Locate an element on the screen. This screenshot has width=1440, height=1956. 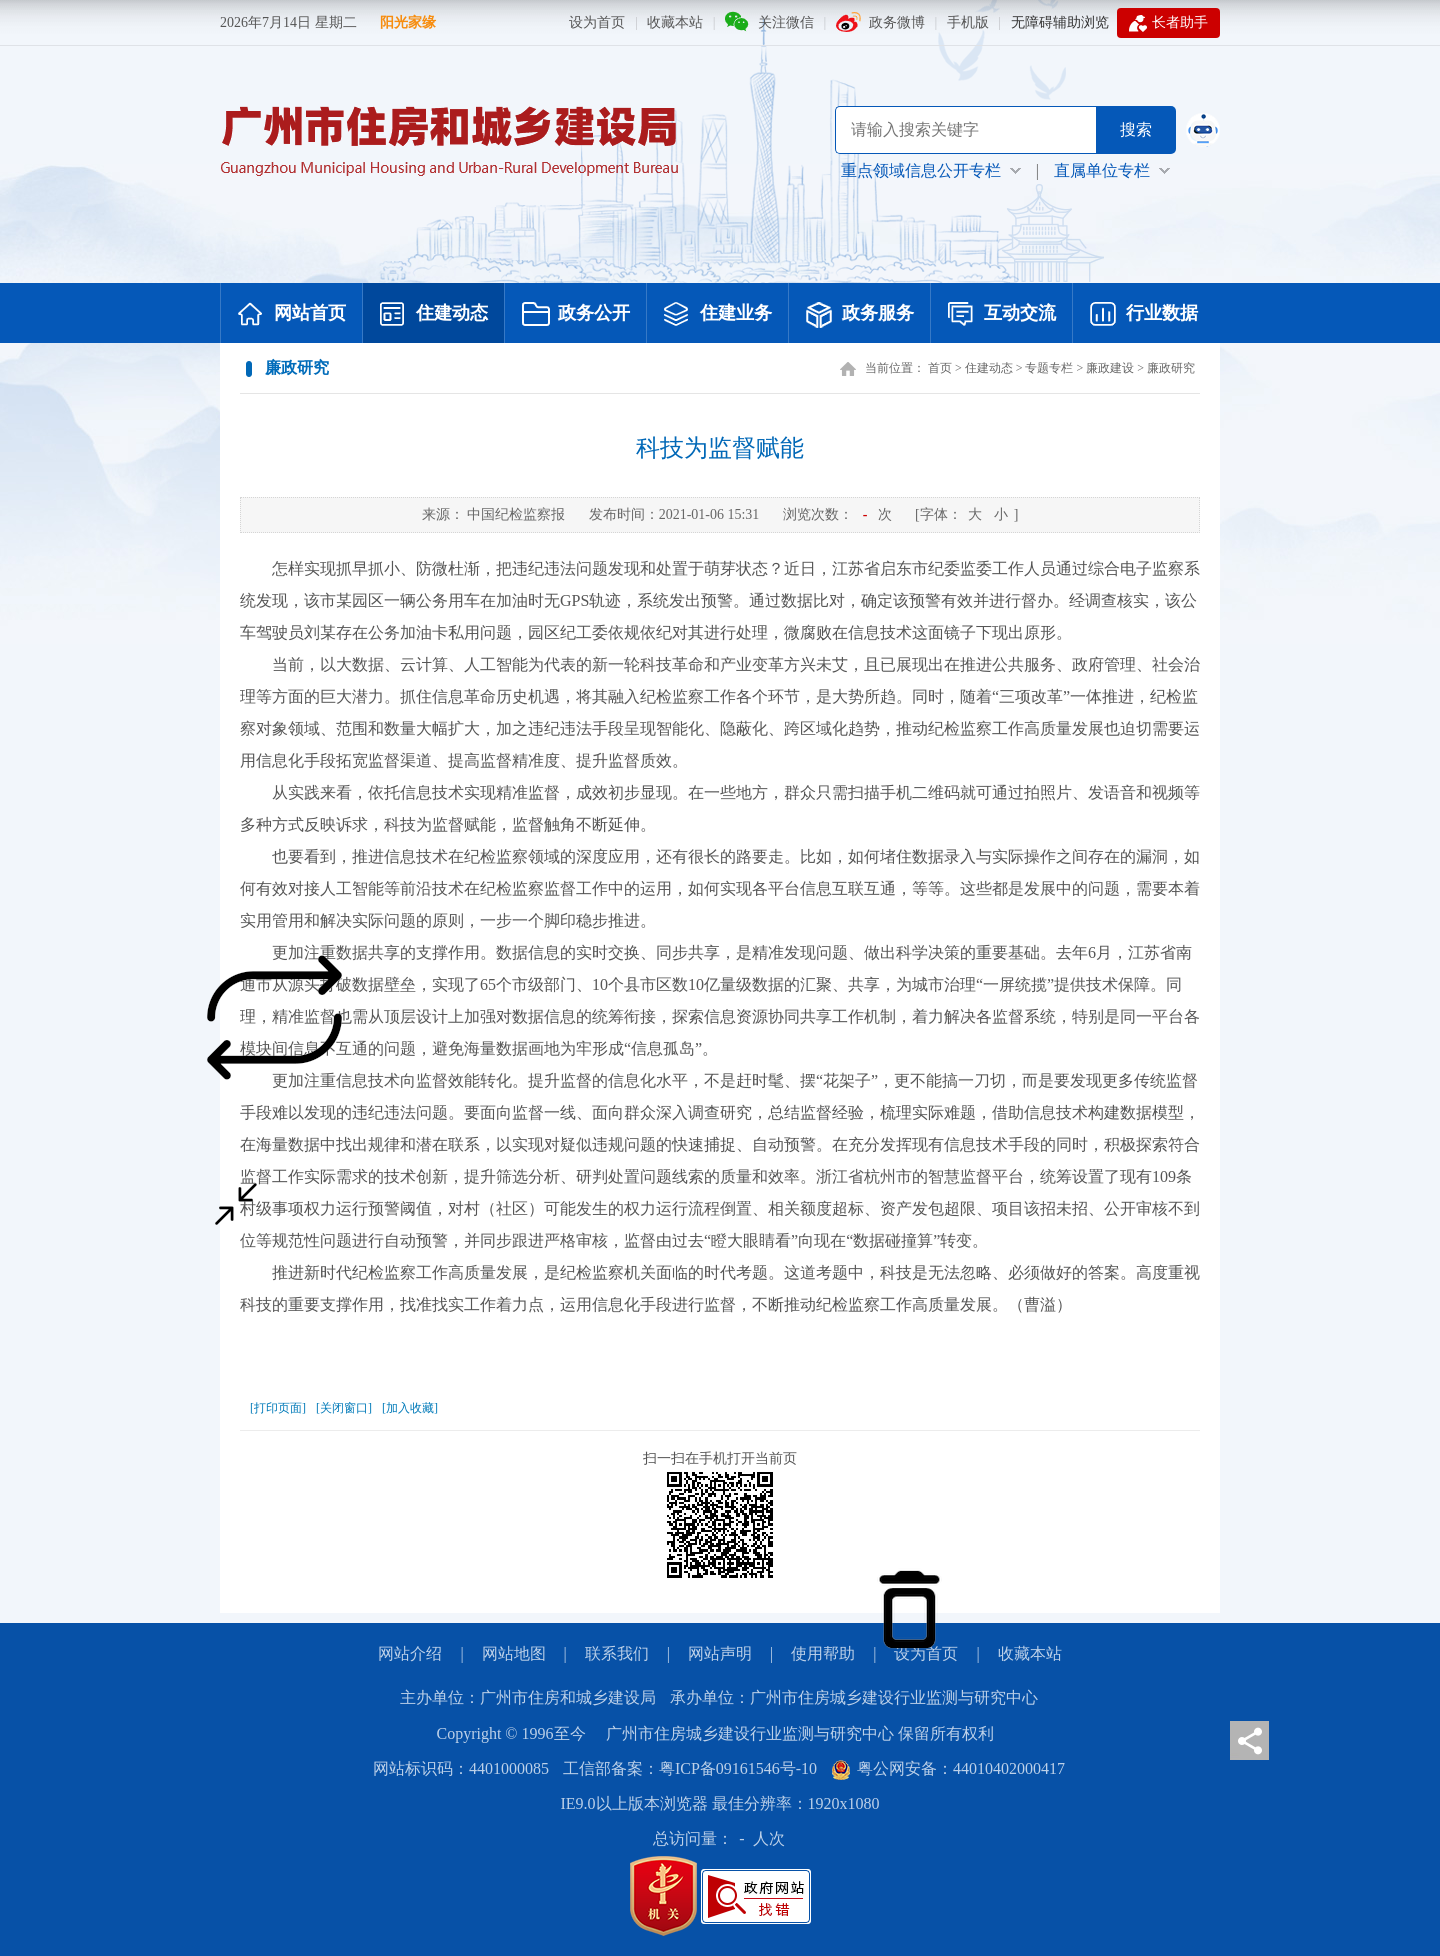
collapse or minimize content is located at coordinates (236, 1204).